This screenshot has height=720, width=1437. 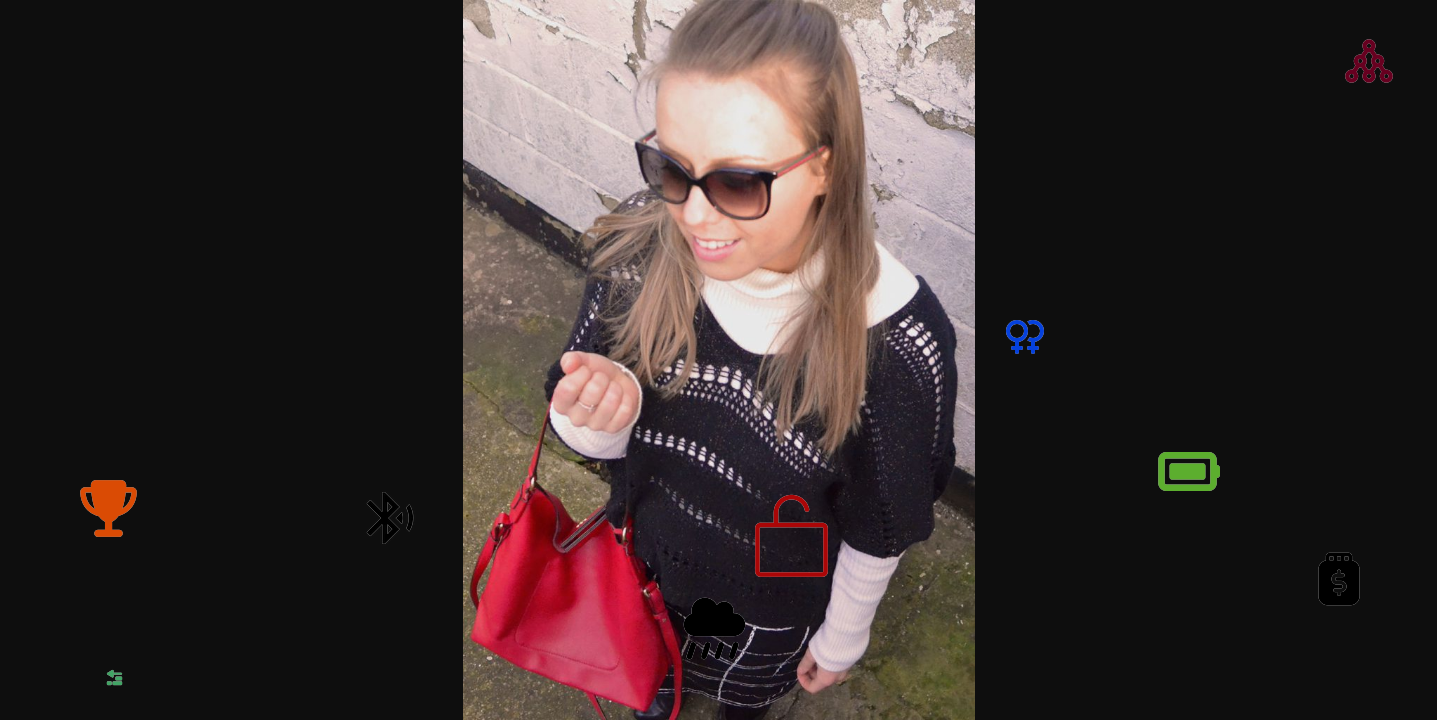 I want to click on unlock this item or content, so click(x=791, y=540).